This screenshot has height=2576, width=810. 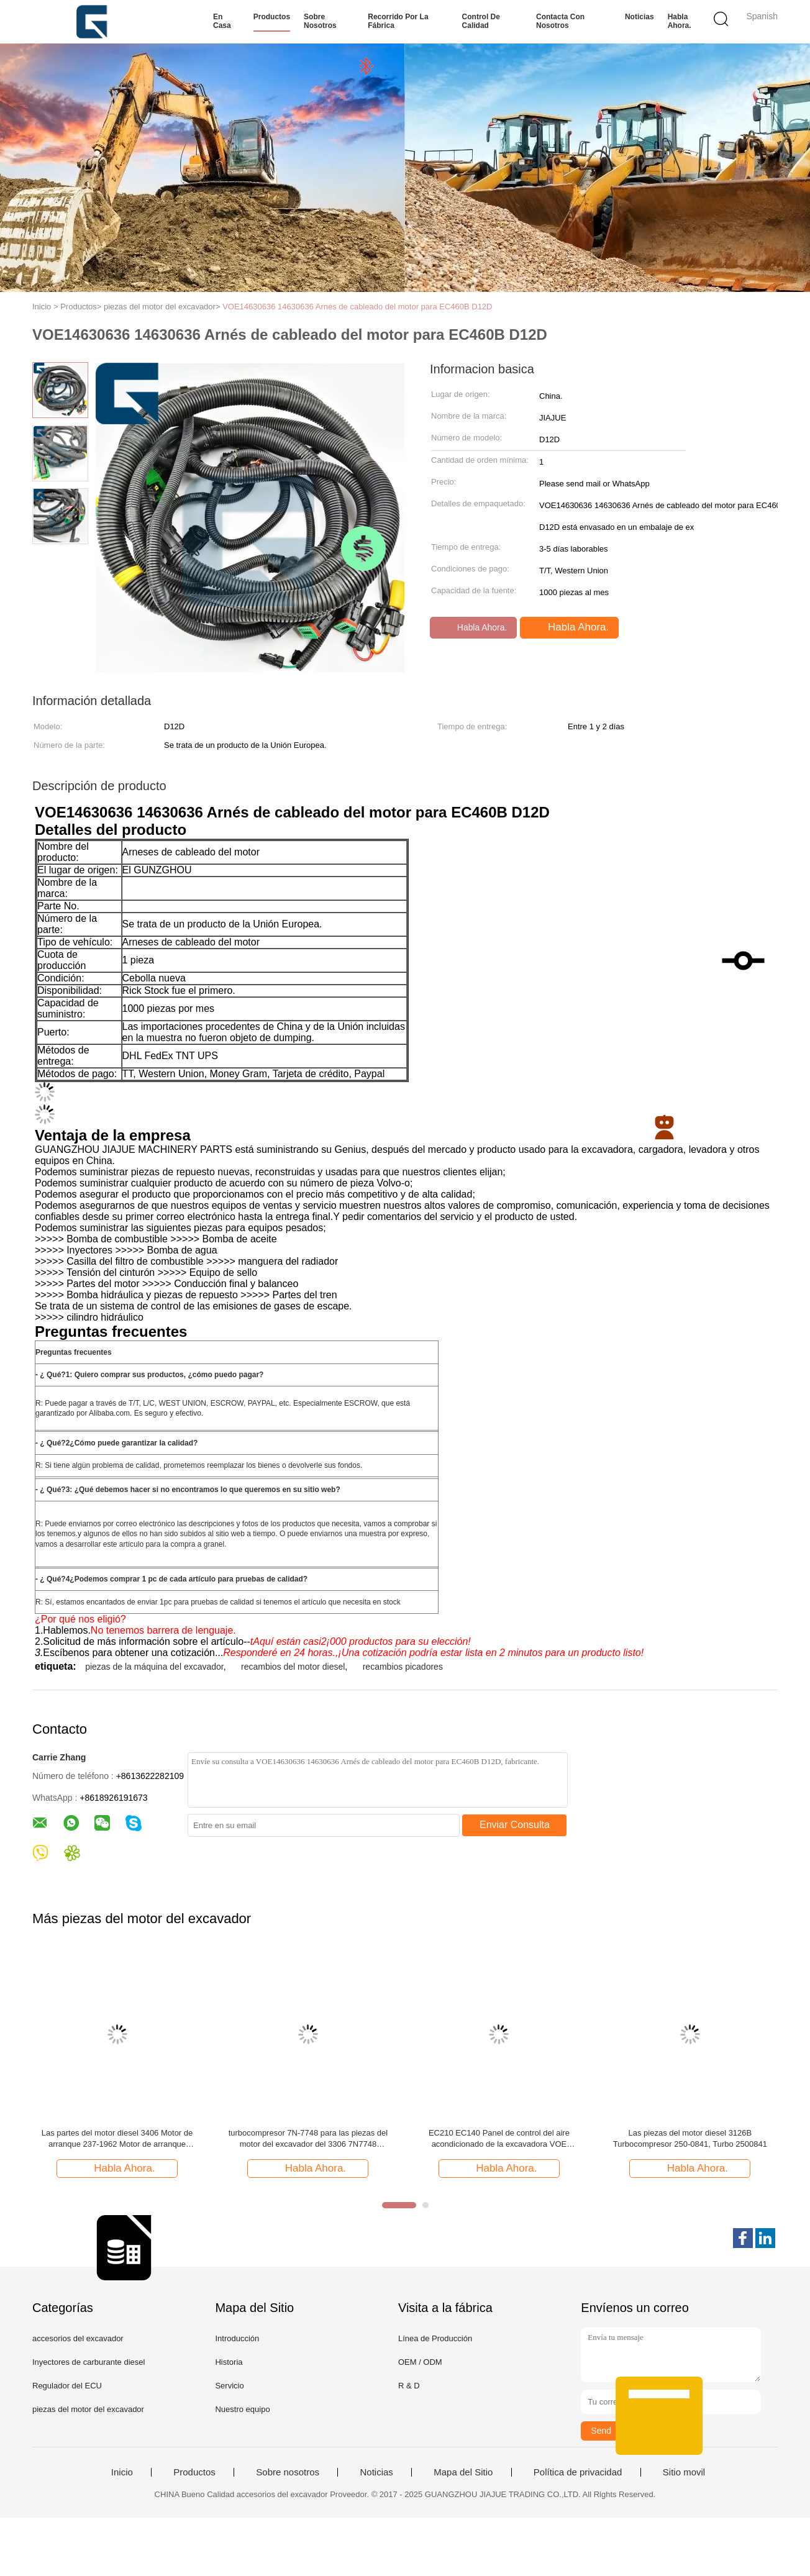 I want to click on connect to a bluetooth device, so click(x=365, y=66).